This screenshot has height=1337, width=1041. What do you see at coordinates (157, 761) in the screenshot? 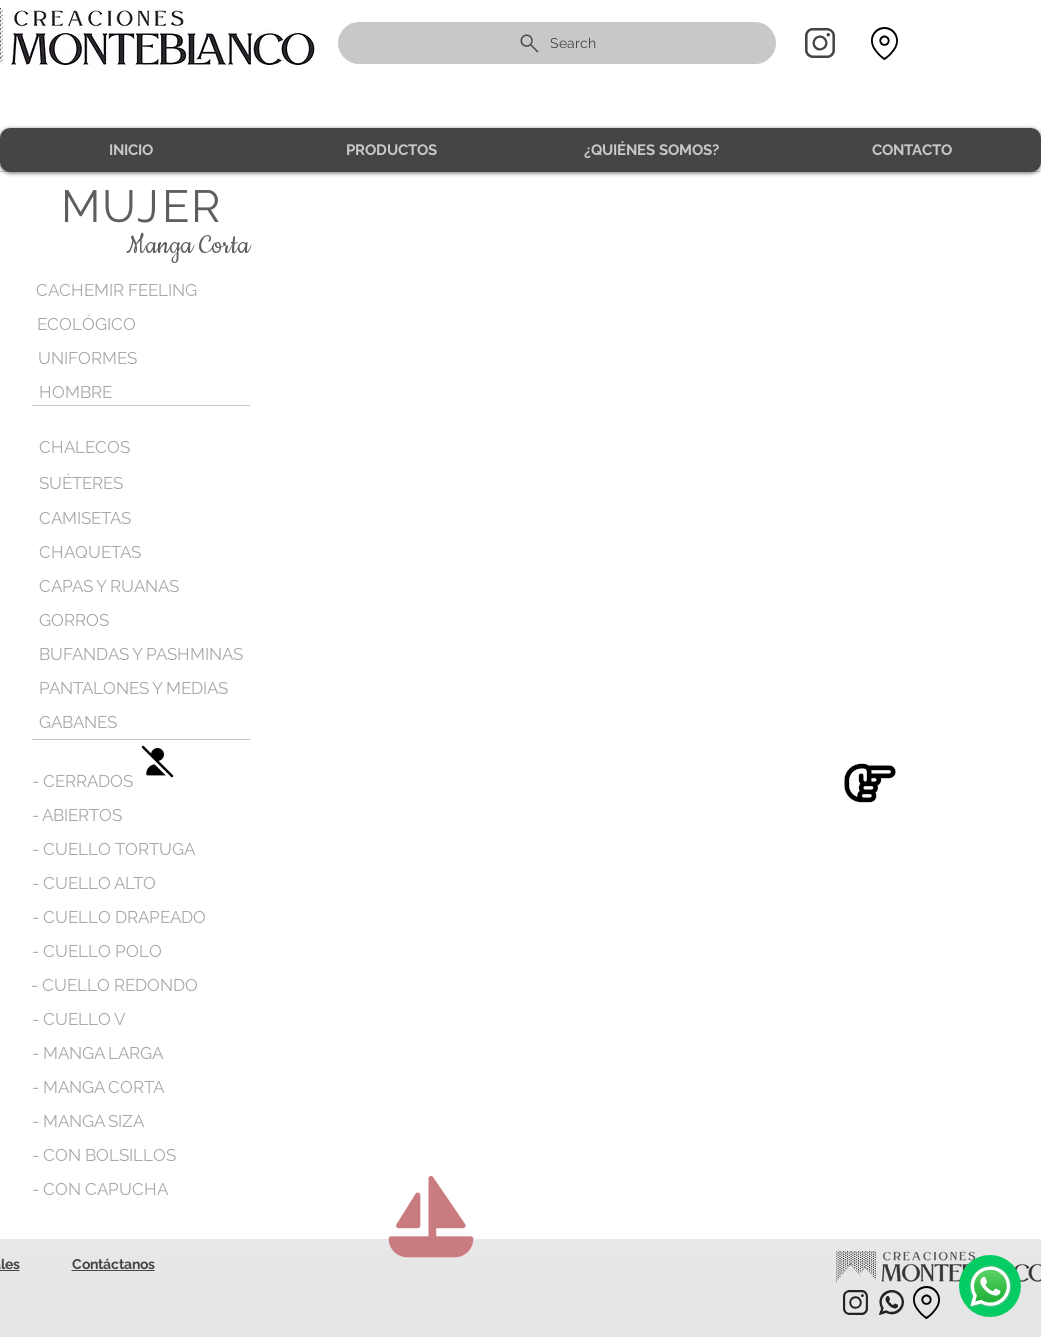
I see `block or remove a user` at bounding box center [157, 761].